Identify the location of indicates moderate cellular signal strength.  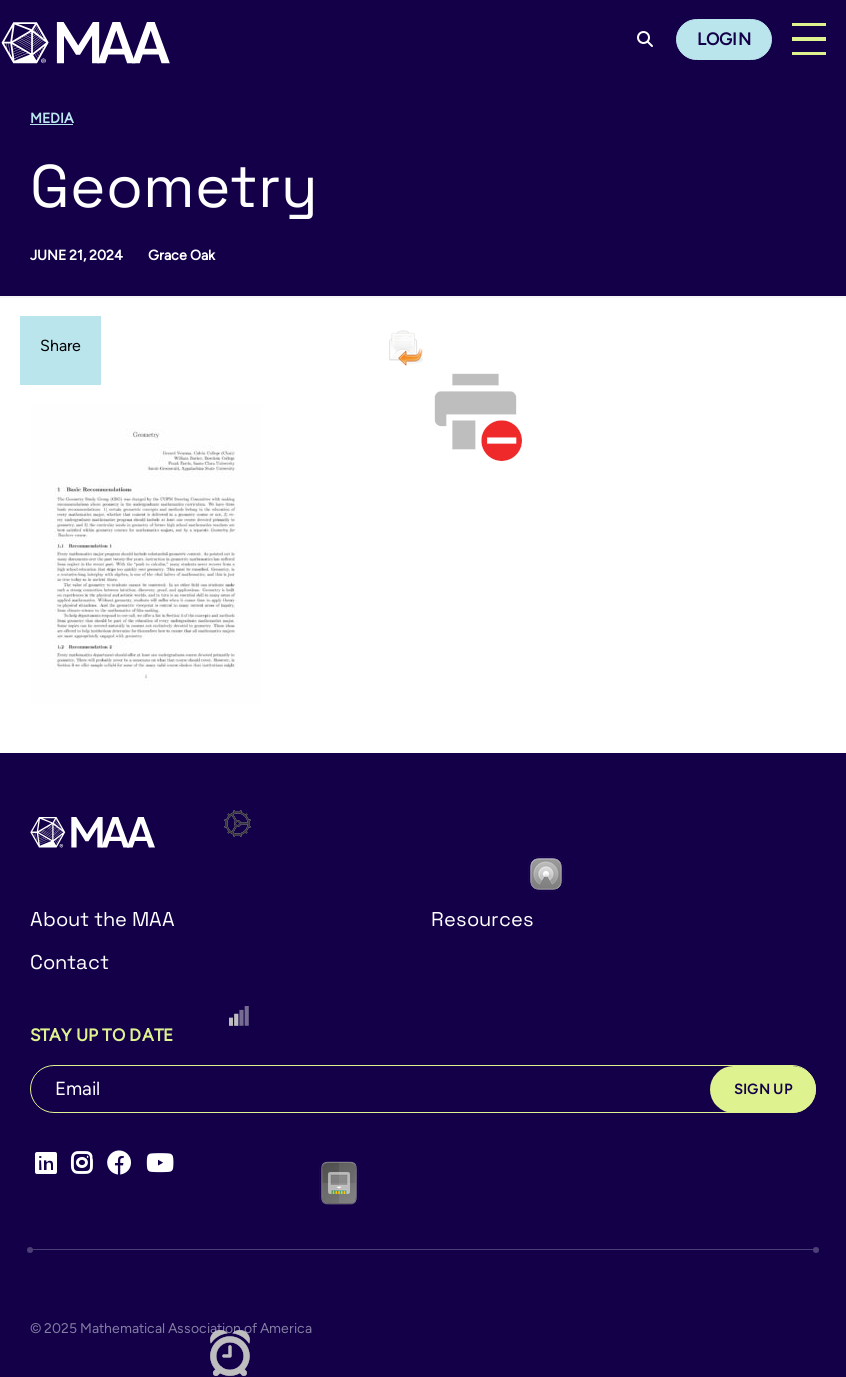
(239, 1016).